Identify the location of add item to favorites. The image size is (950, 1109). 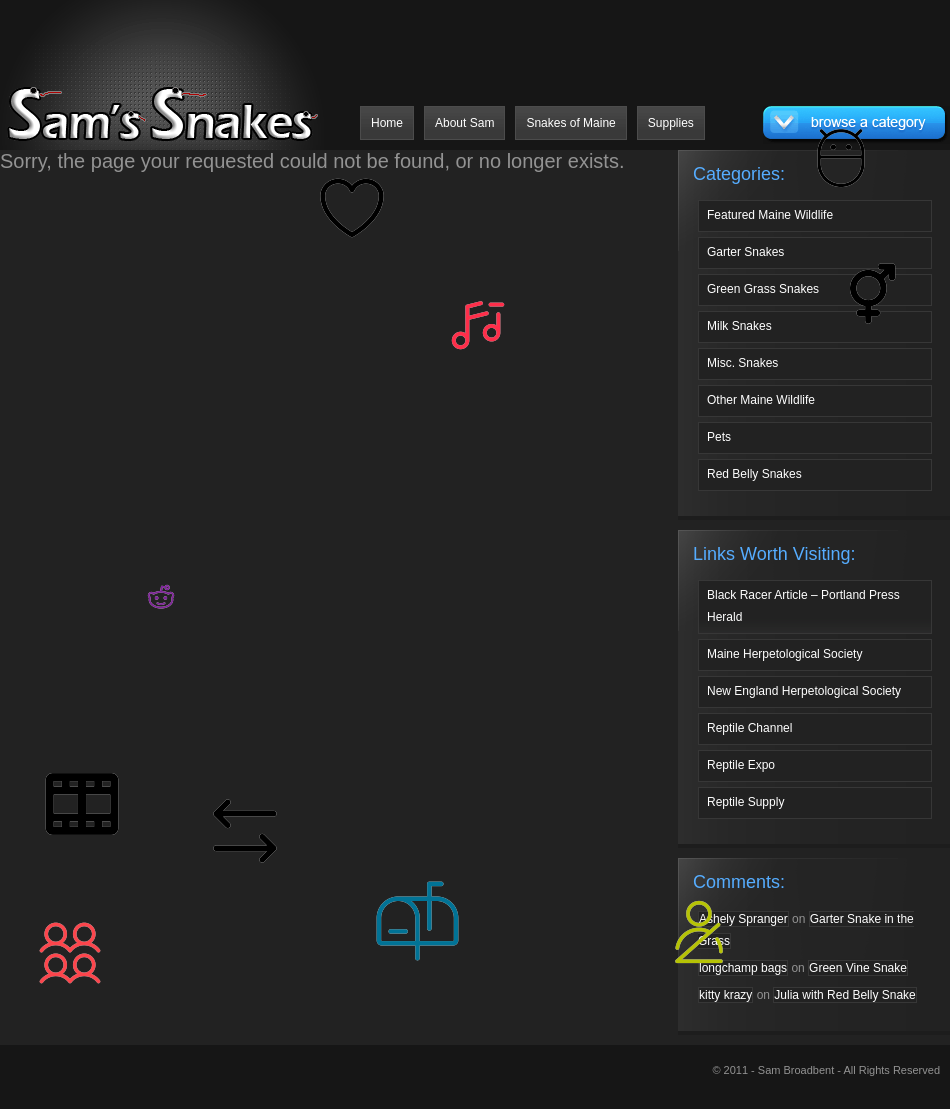
(352, 208).